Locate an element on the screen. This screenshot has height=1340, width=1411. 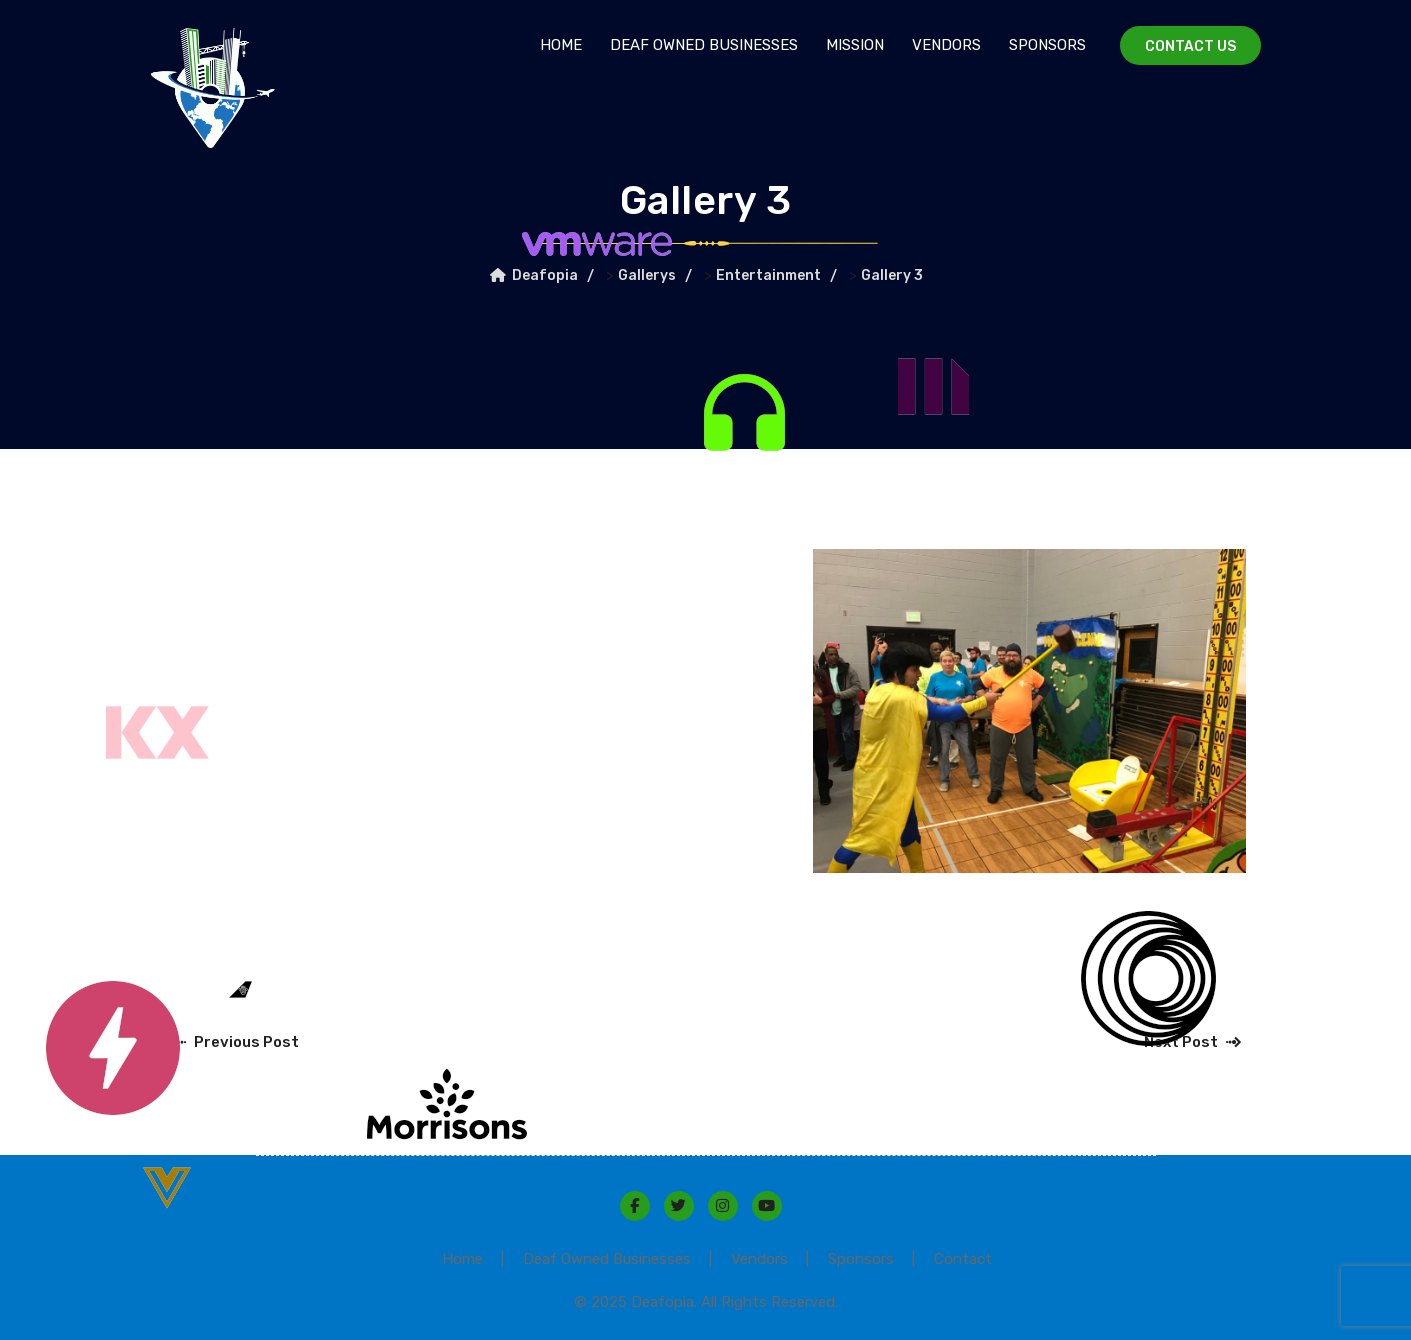
morrisons supermarket app or website is located at coordinates (447, 1104).